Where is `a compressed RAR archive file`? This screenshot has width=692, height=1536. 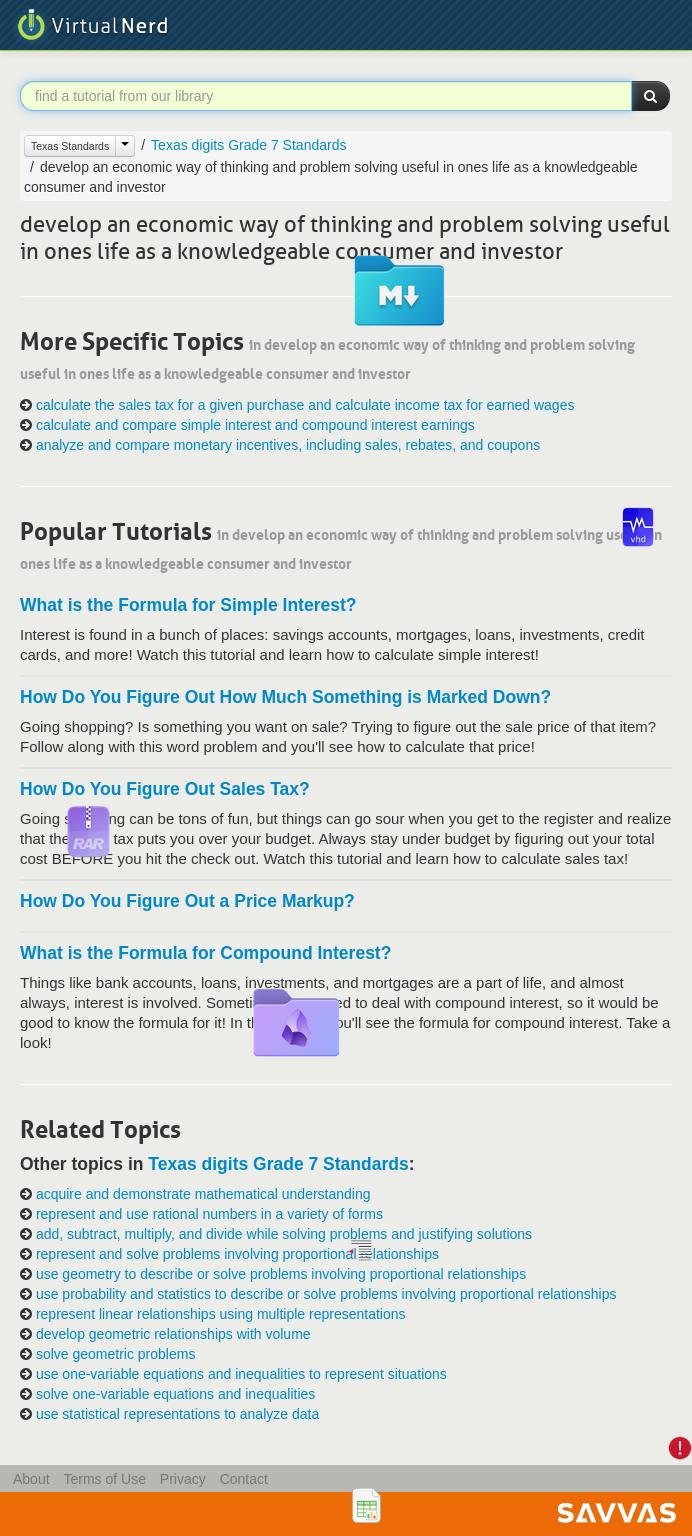 a compressed RAR archive file is located at coordinates (88, 831).